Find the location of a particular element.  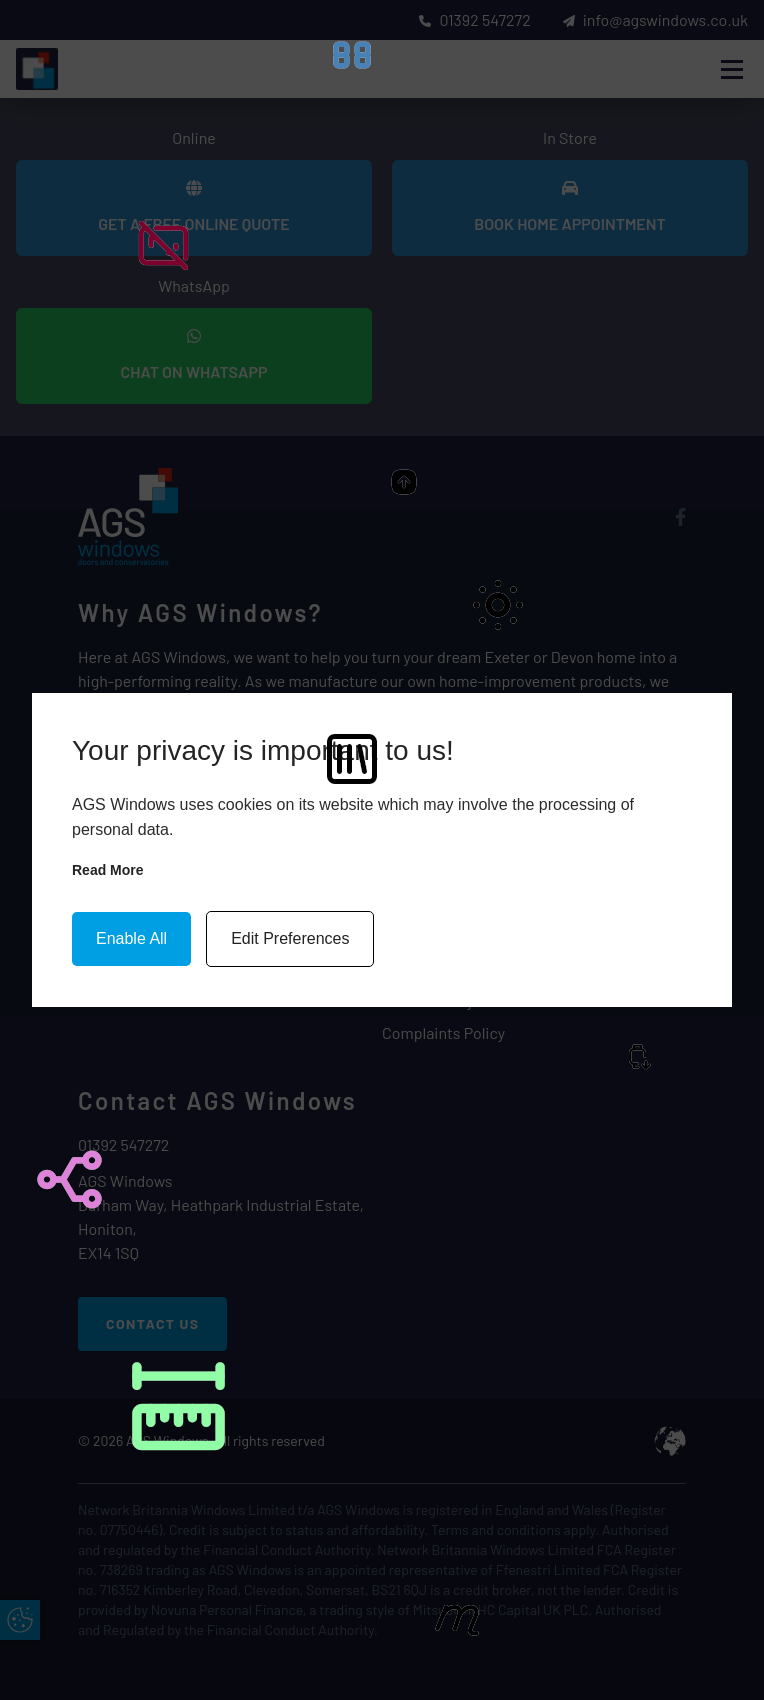

decrease screen brightness is located at coordinates (498, 605).